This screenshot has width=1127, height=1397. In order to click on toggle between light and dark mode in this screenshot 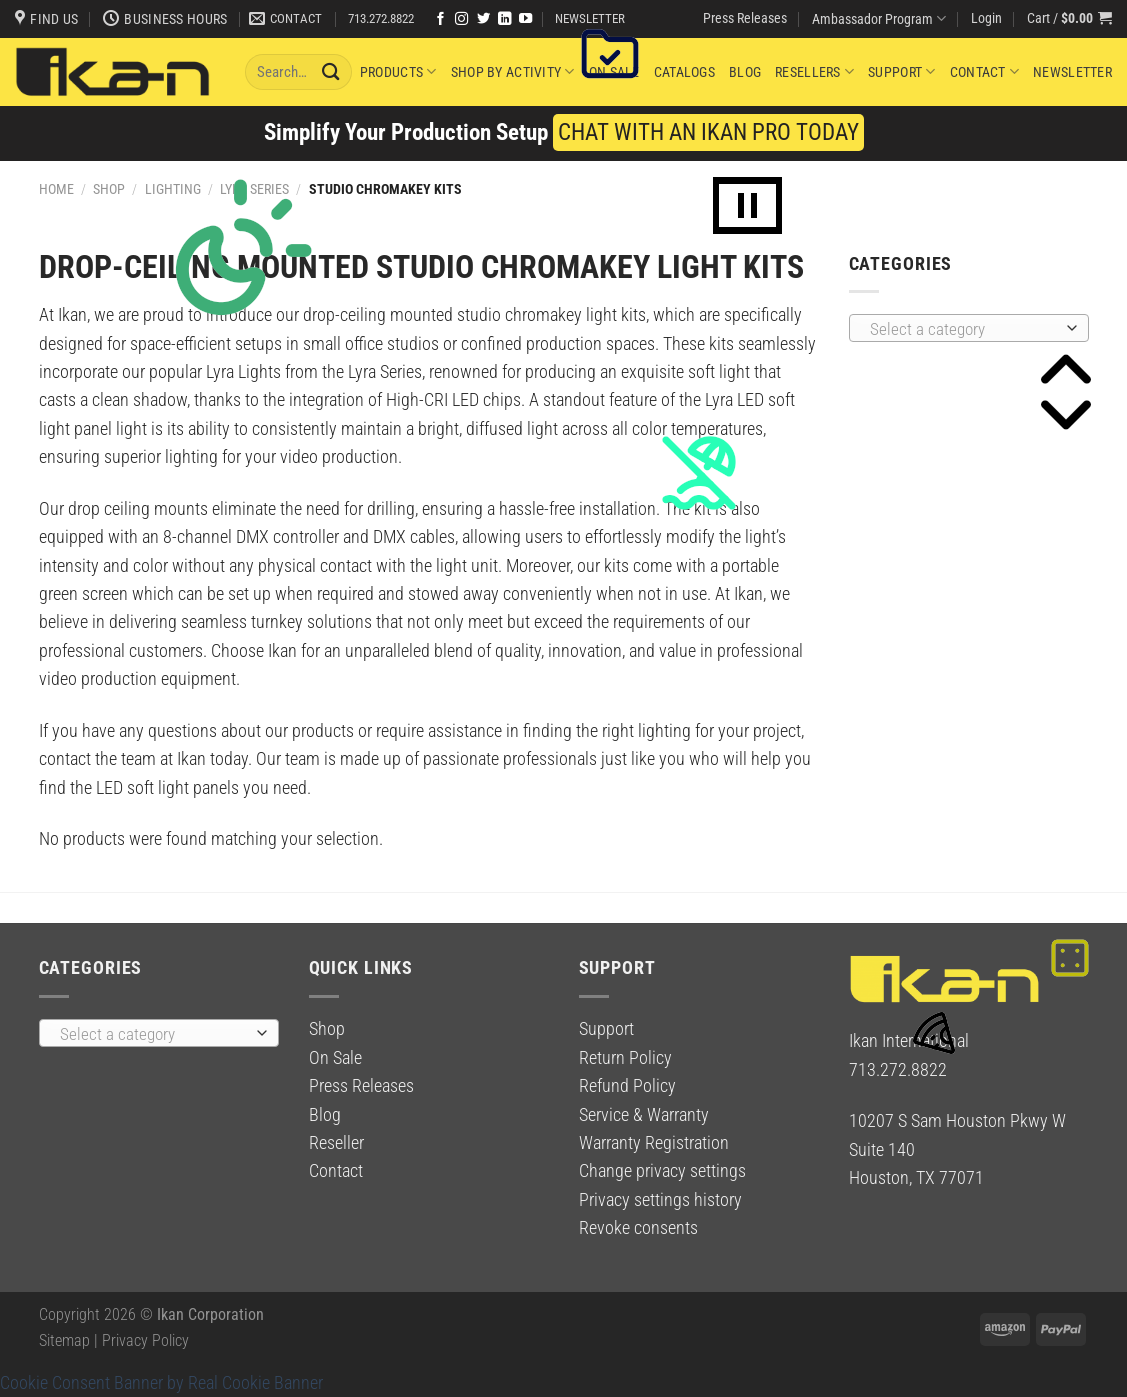, I will do `click(240, 250)`.